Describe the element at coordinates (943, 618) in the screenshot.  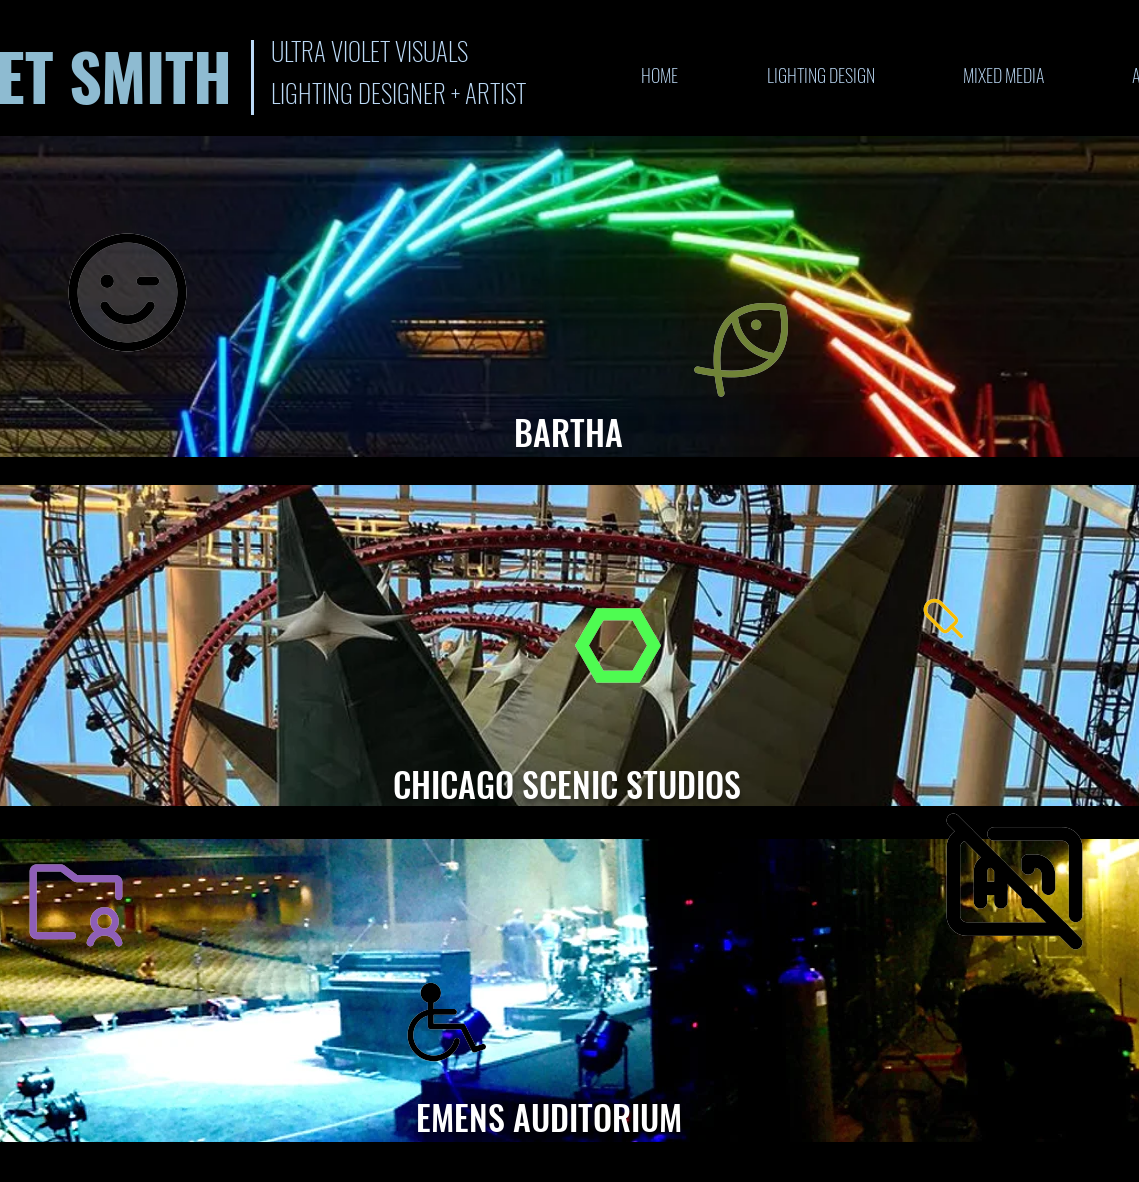
I see `access frozen treats or dessert options` at that location.